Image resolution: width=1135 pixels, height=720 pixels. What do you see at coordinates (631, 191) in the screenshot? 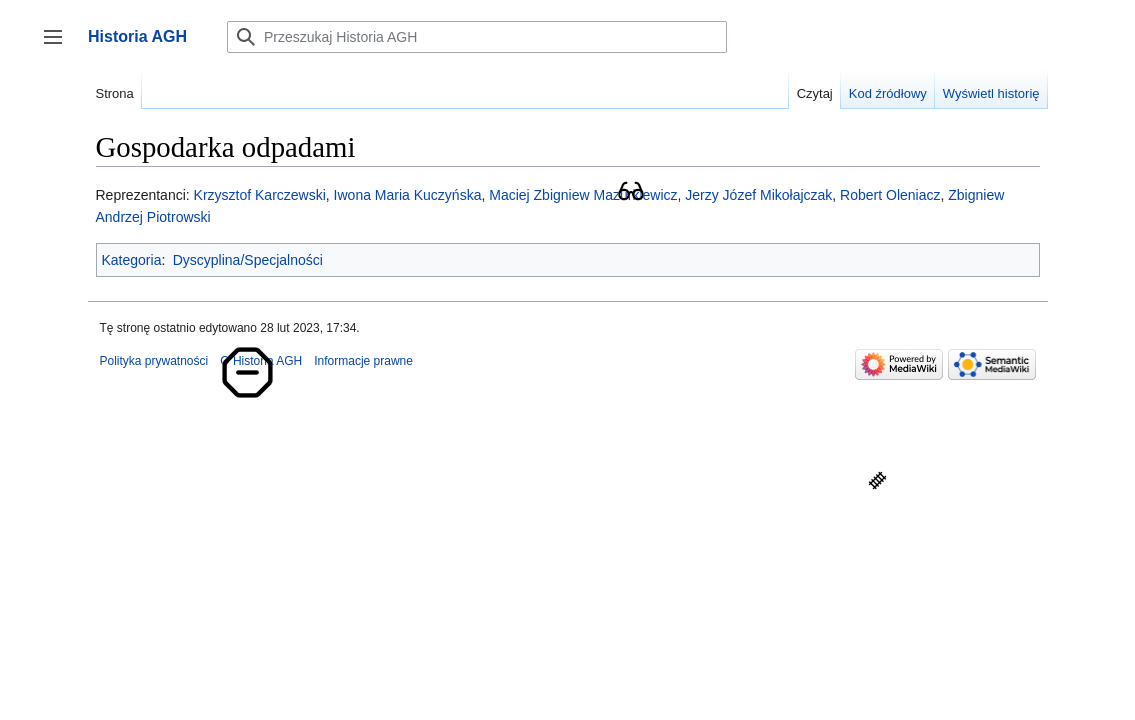
I see `enable reading mode` at bounding box center [631, 191].